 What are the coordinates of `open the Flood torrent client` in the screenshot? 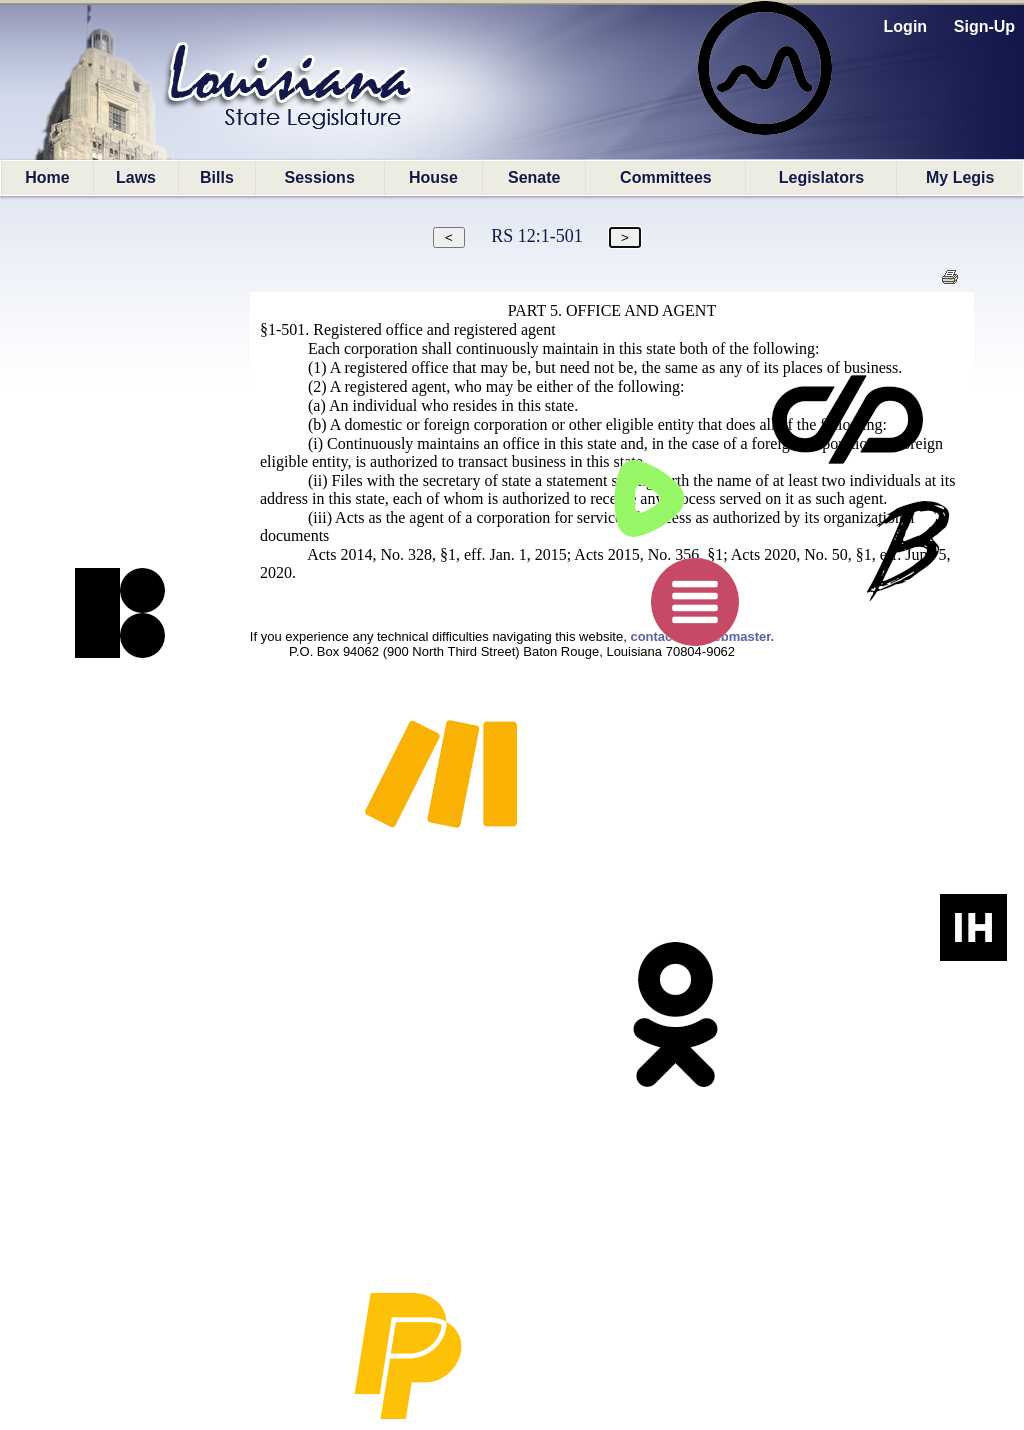 It's located at (765, 68).